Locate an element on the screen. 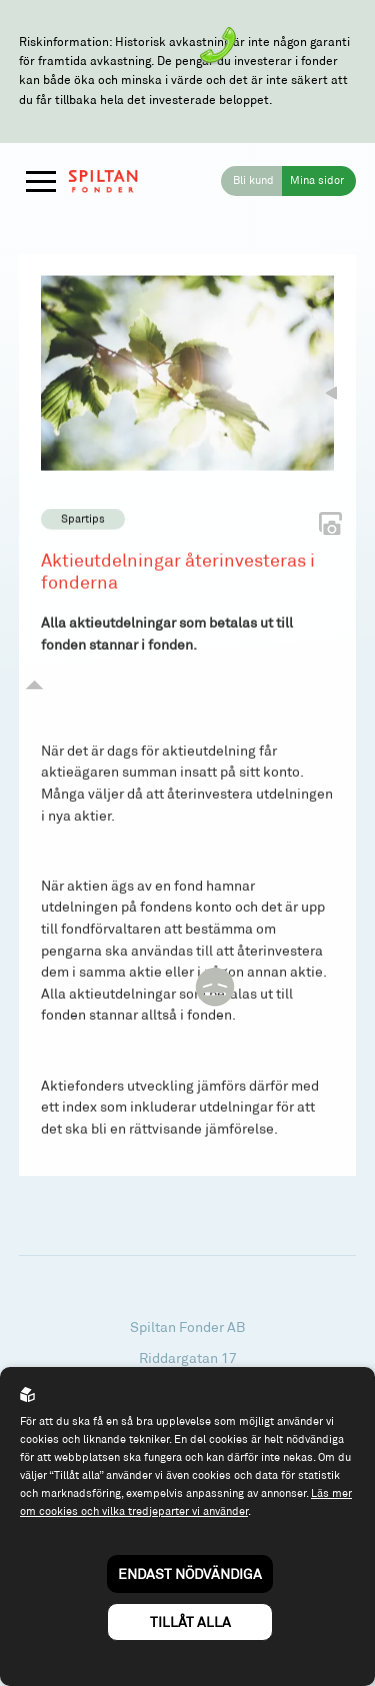  start a phone call is located at coordinates (217, 46).